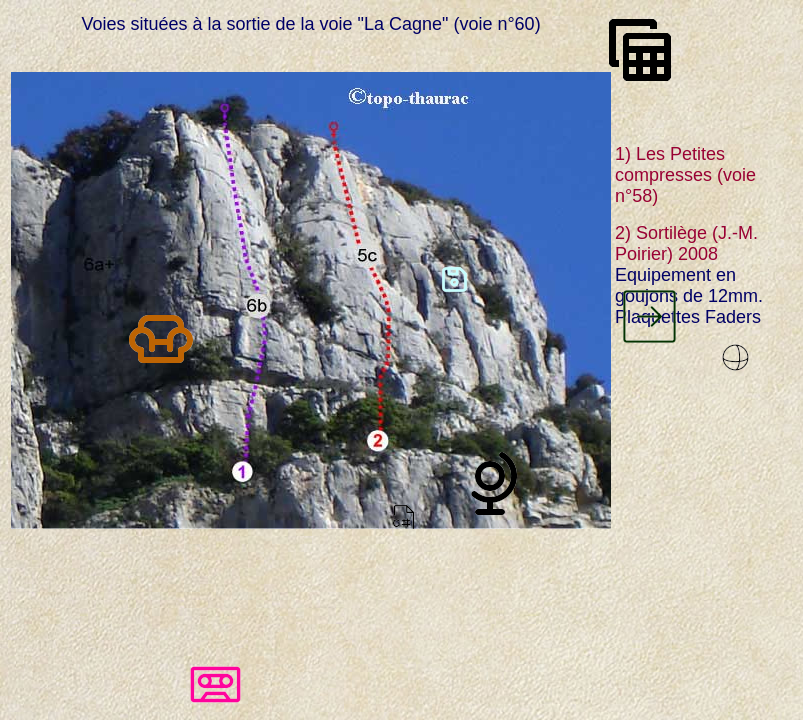 This screenshot has height=720, width=803. I want to click on switch to table or grid view, so click(640, 50).